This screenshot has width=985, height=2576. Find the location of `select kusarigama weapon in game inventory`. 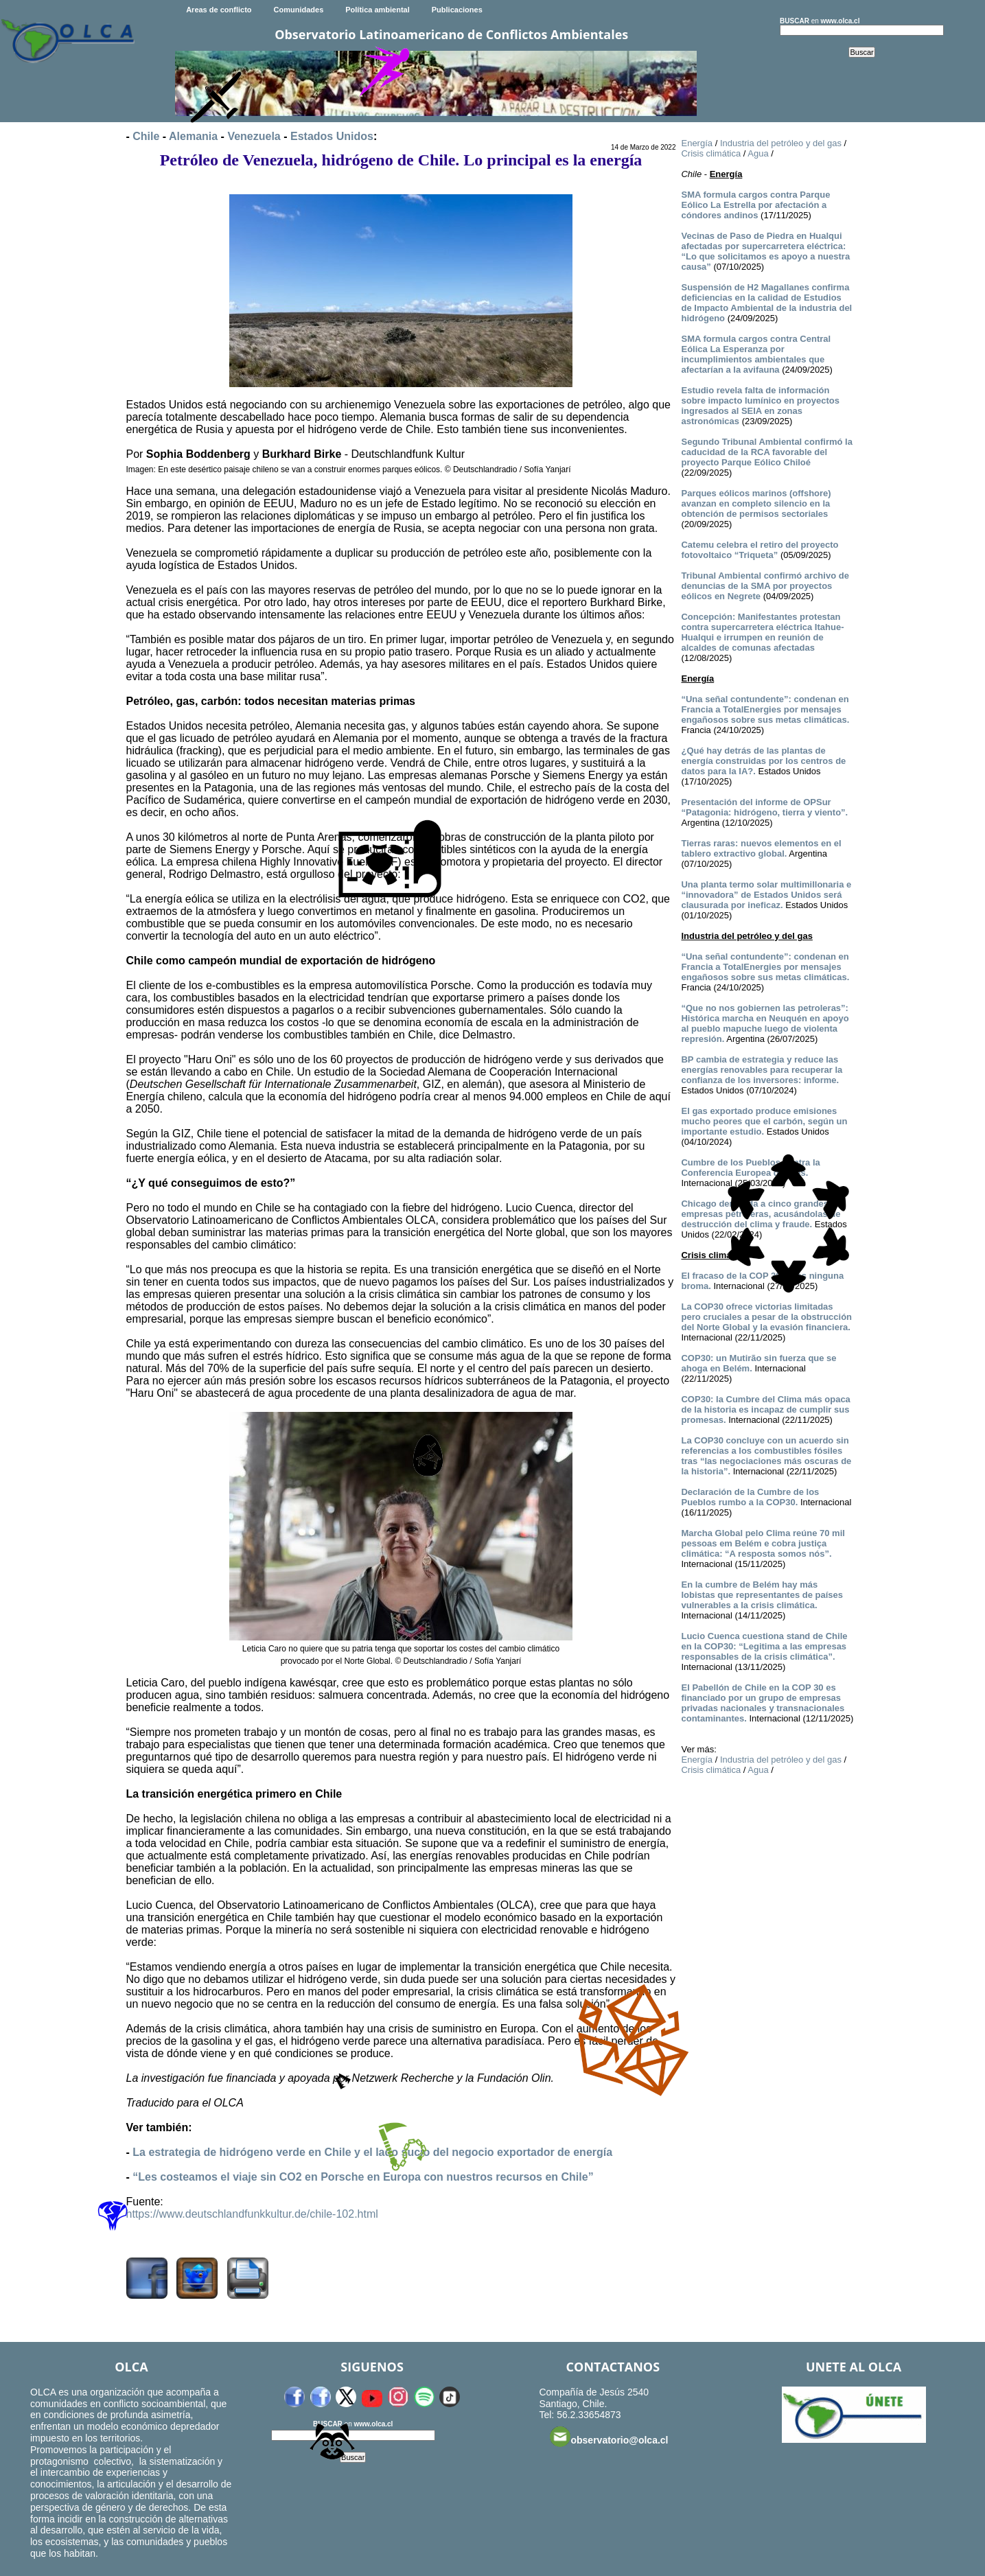

select kusarigama weapon in game inventory is located at coordinates (402, 2146).